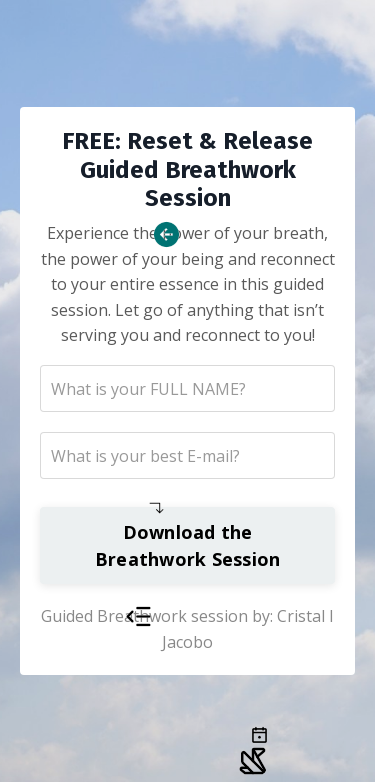 This screenshot has width=375, height=782. I want to click on access paper crafts or origami tutorials, so click(253, 761).